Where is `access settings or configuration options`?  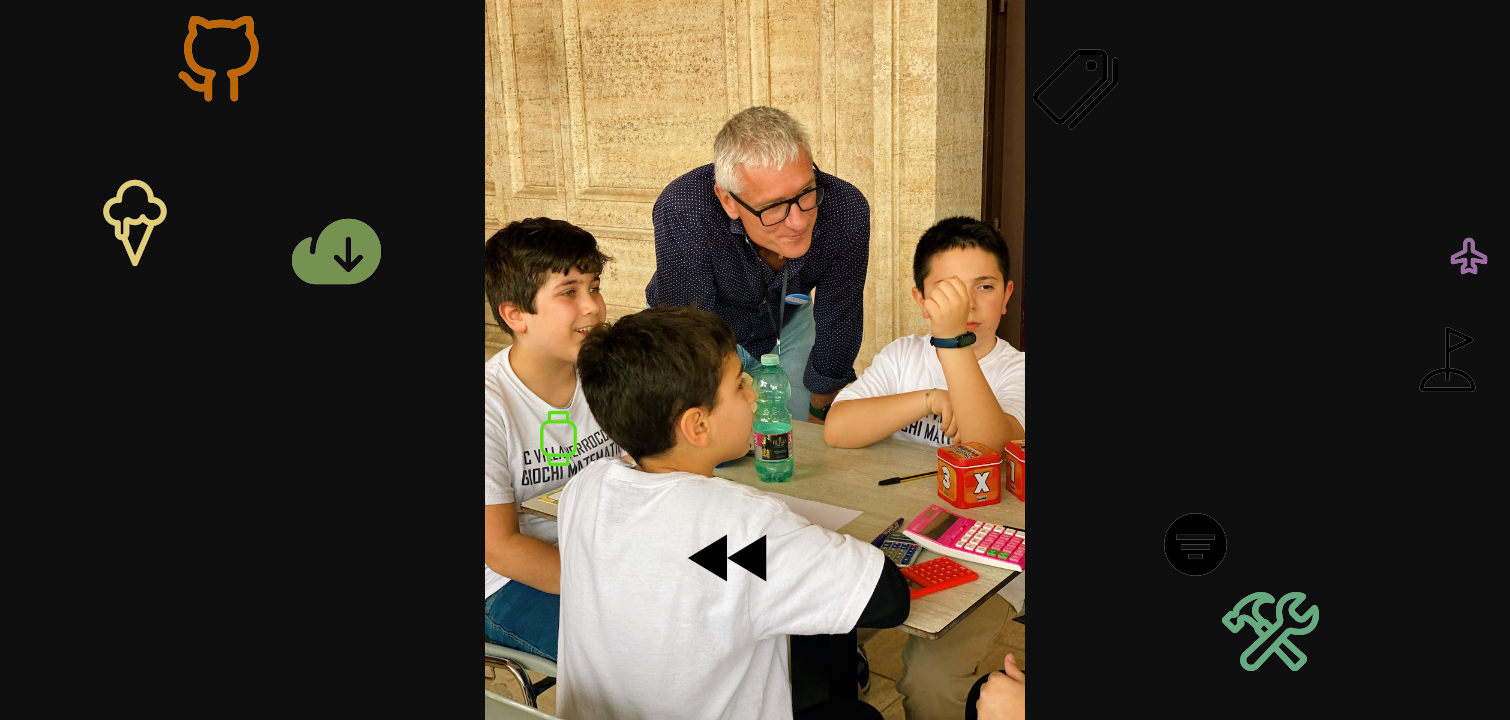
access settings or configuration options is located at coordinates (1270, 631).